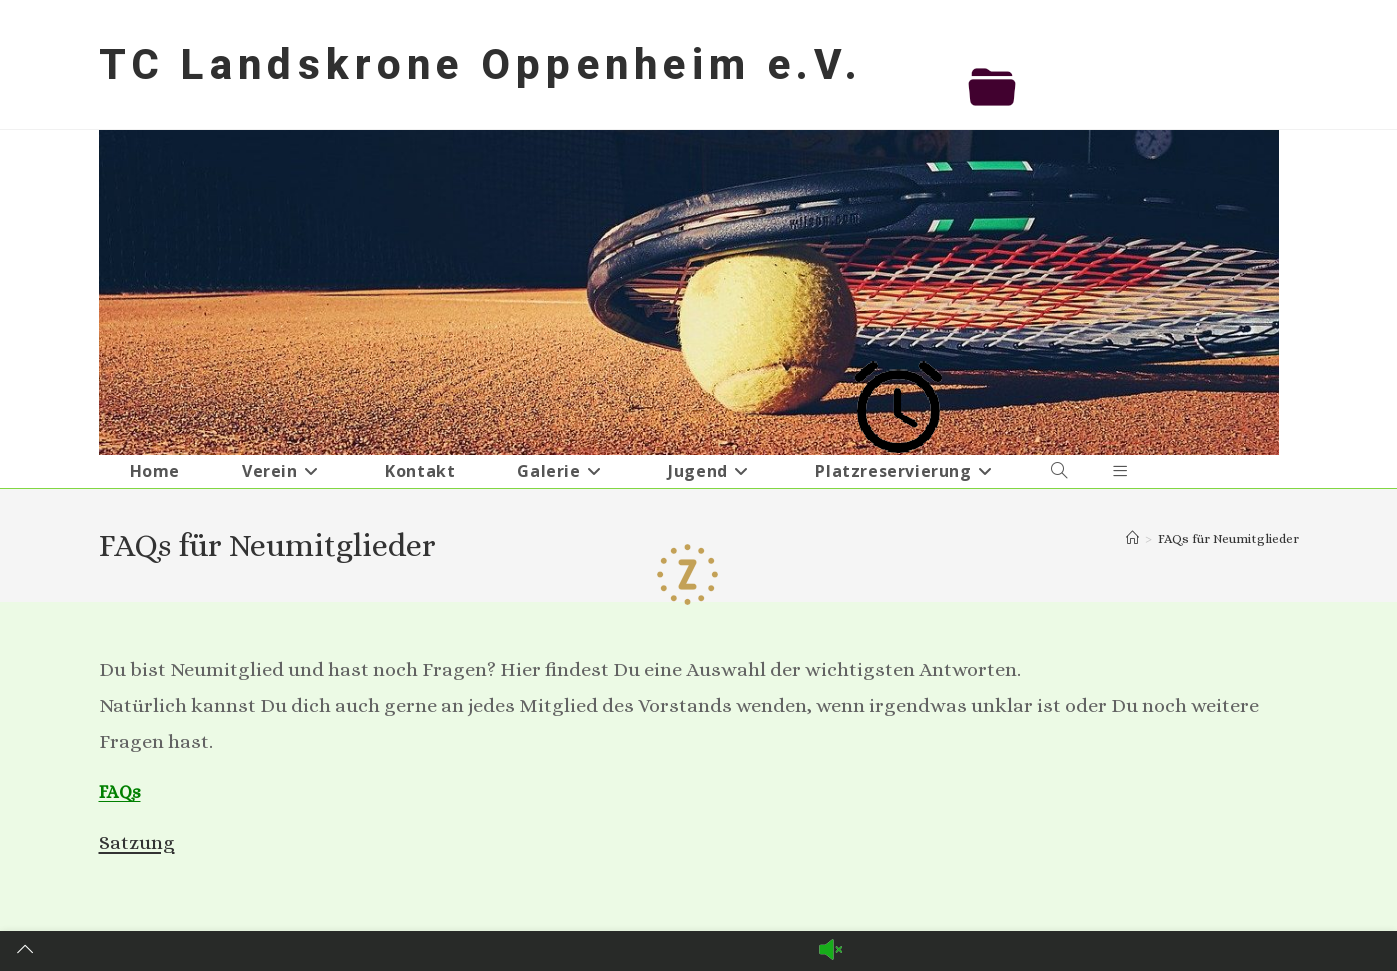 Image resolution: width=1397 pixels, height=971 pixels. What do you see at coordinates (829, 949) in the screenshot?
I see `mute audio` at bounding box center [829, 949].